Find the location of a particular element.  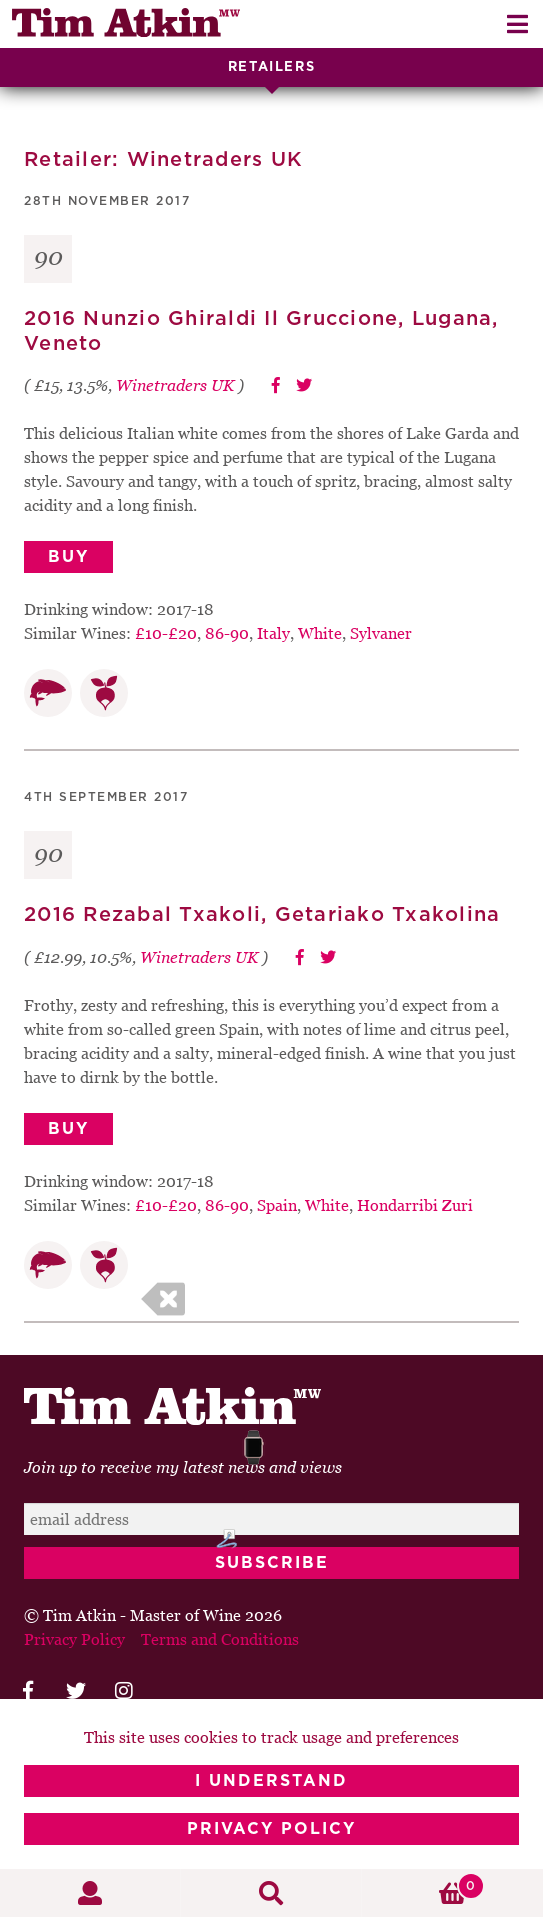

clear or remove a tag is located at coordinates (163, 1299).